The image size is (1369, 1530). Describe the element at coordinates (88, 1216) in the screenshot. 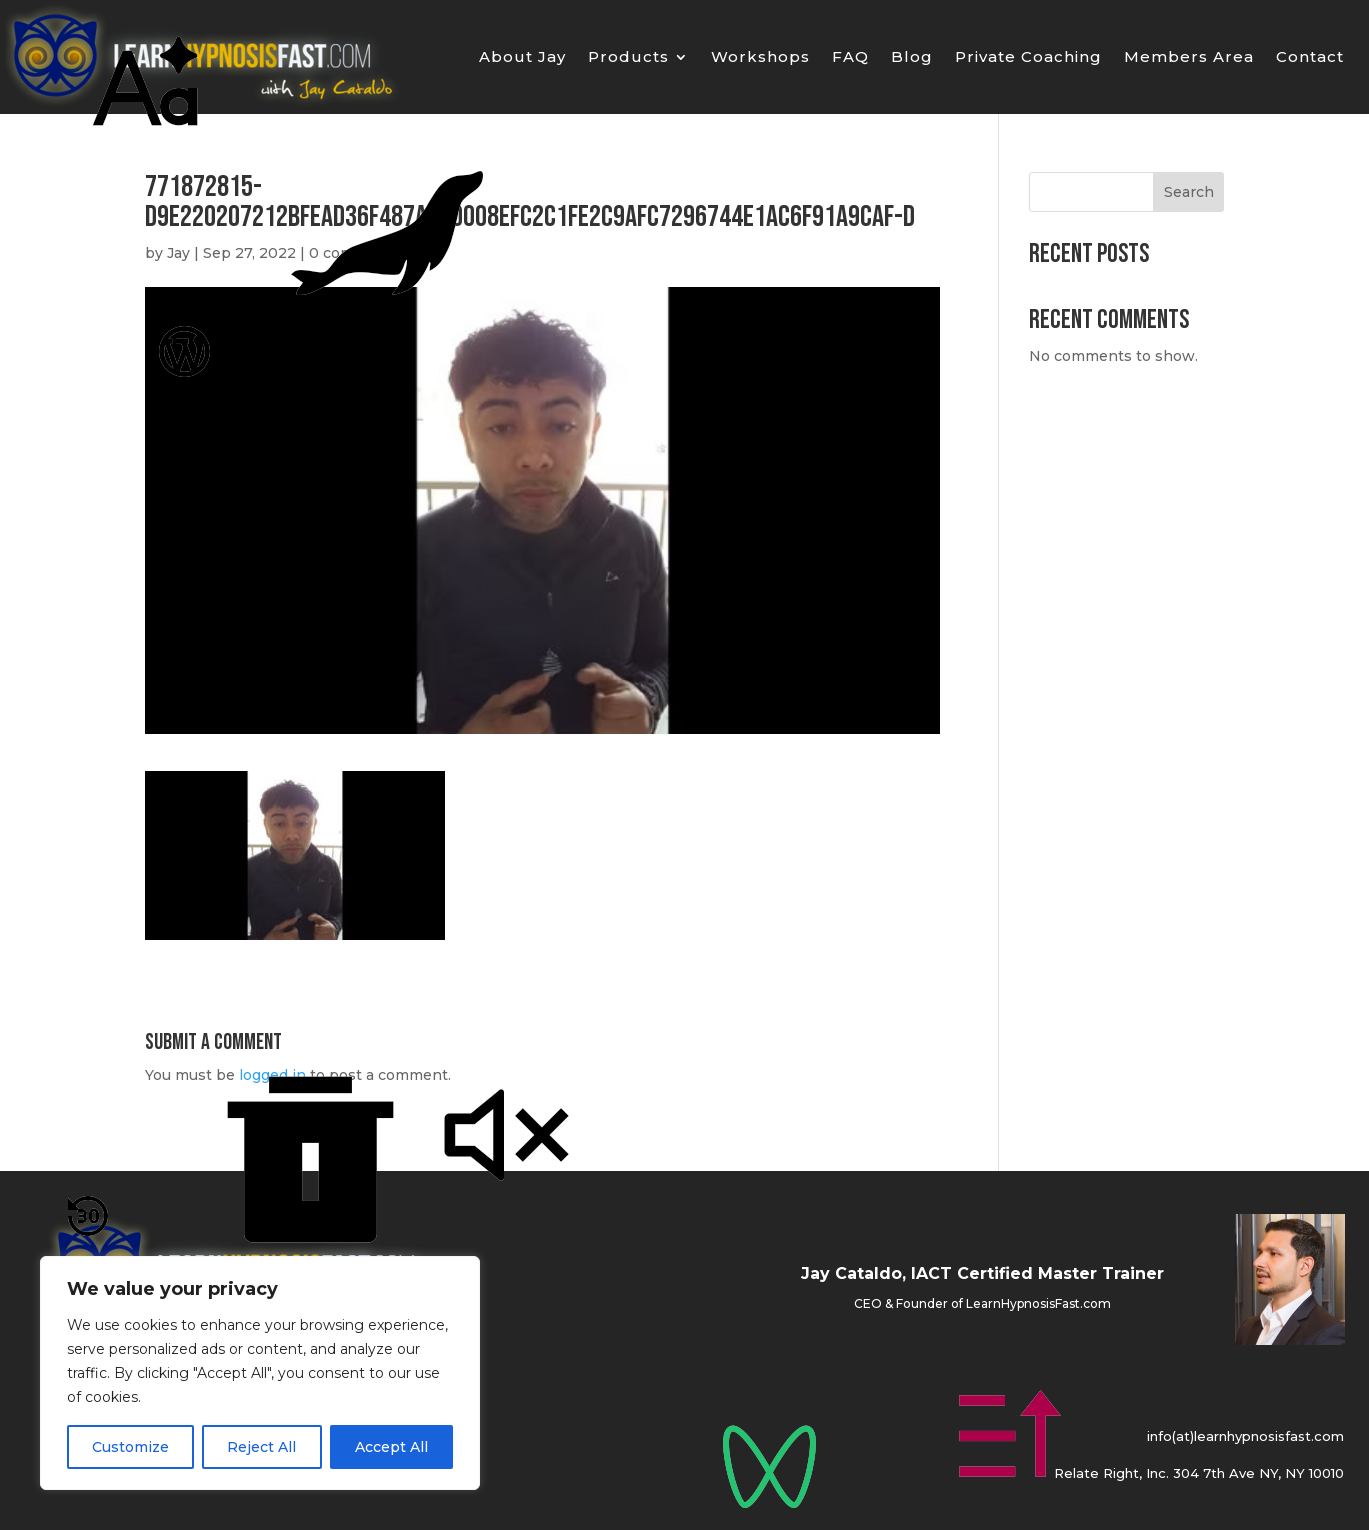

I see `rewind 30 seconds` at that location.